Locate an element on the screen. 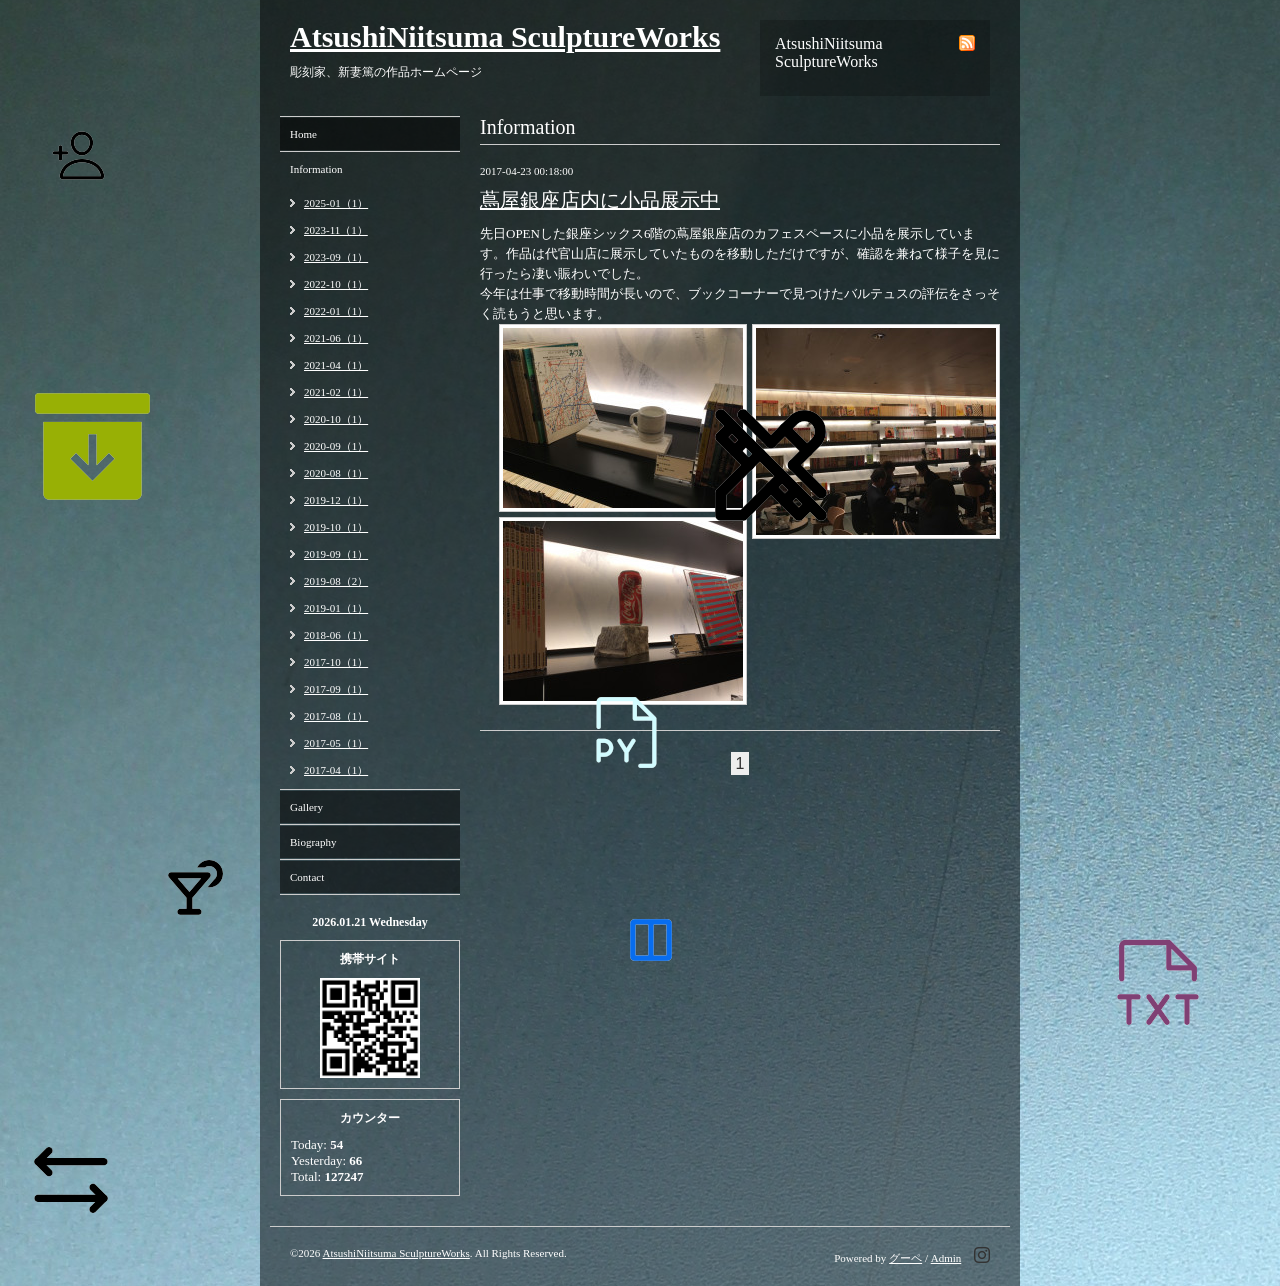 The image size is (1280, 1286). archive this item is located at coordinates (92, 446).